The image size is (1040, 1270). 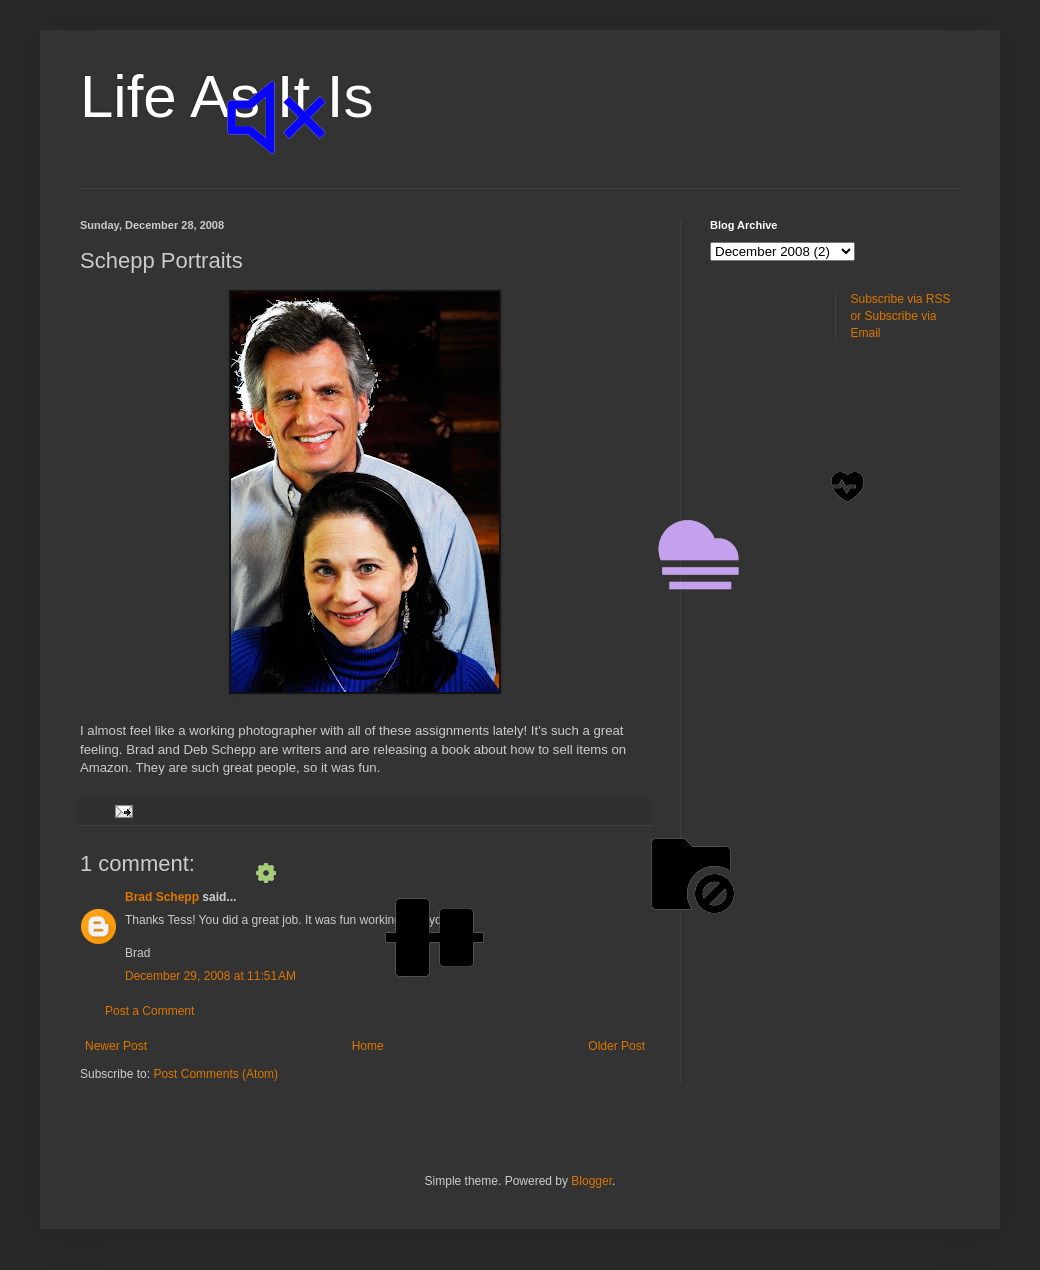 What do you see at coordinates (698, 556) in the screenshot?
I see `indicates foggy weather conditions` at bounding box center [698, 556].